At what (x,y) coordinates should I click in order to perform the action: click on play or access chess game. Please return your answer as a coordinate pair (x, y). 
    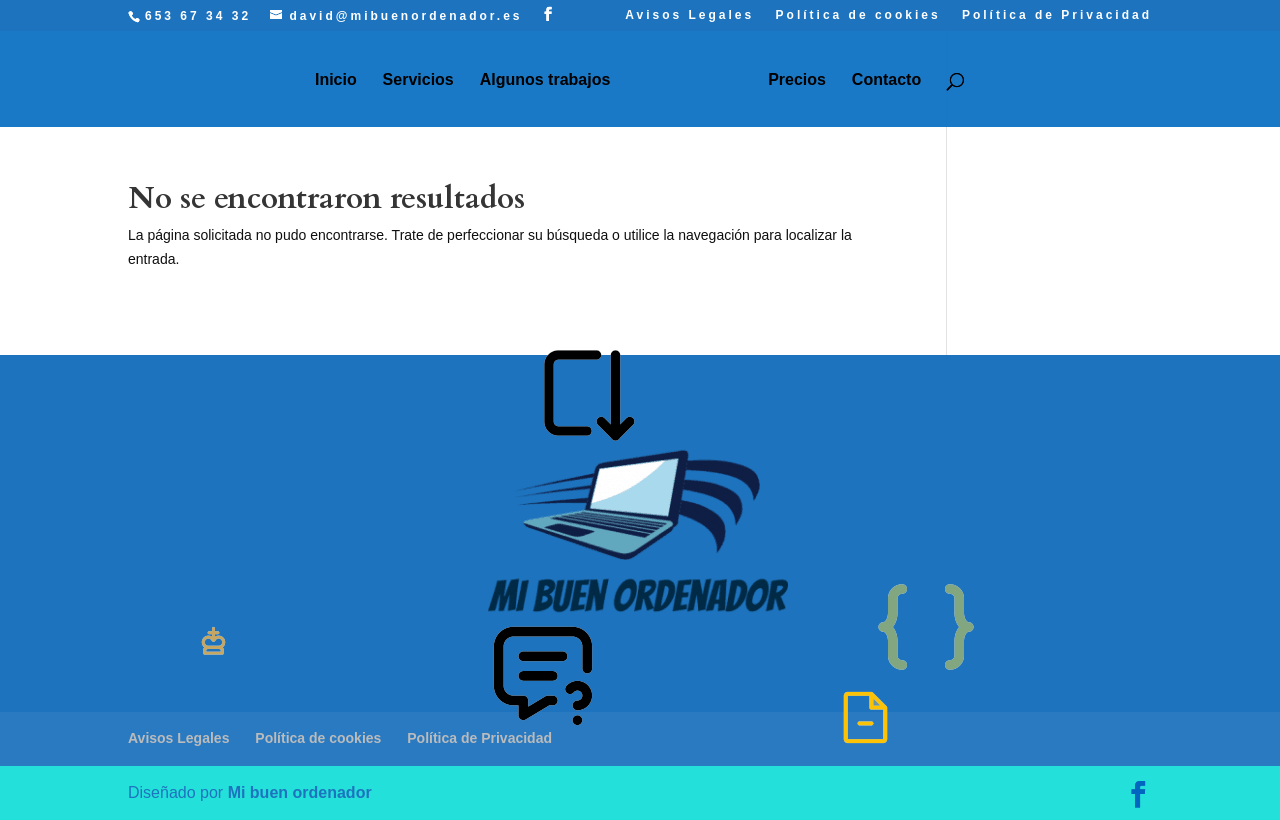
    Looking at the image, I should click on (213, 641).